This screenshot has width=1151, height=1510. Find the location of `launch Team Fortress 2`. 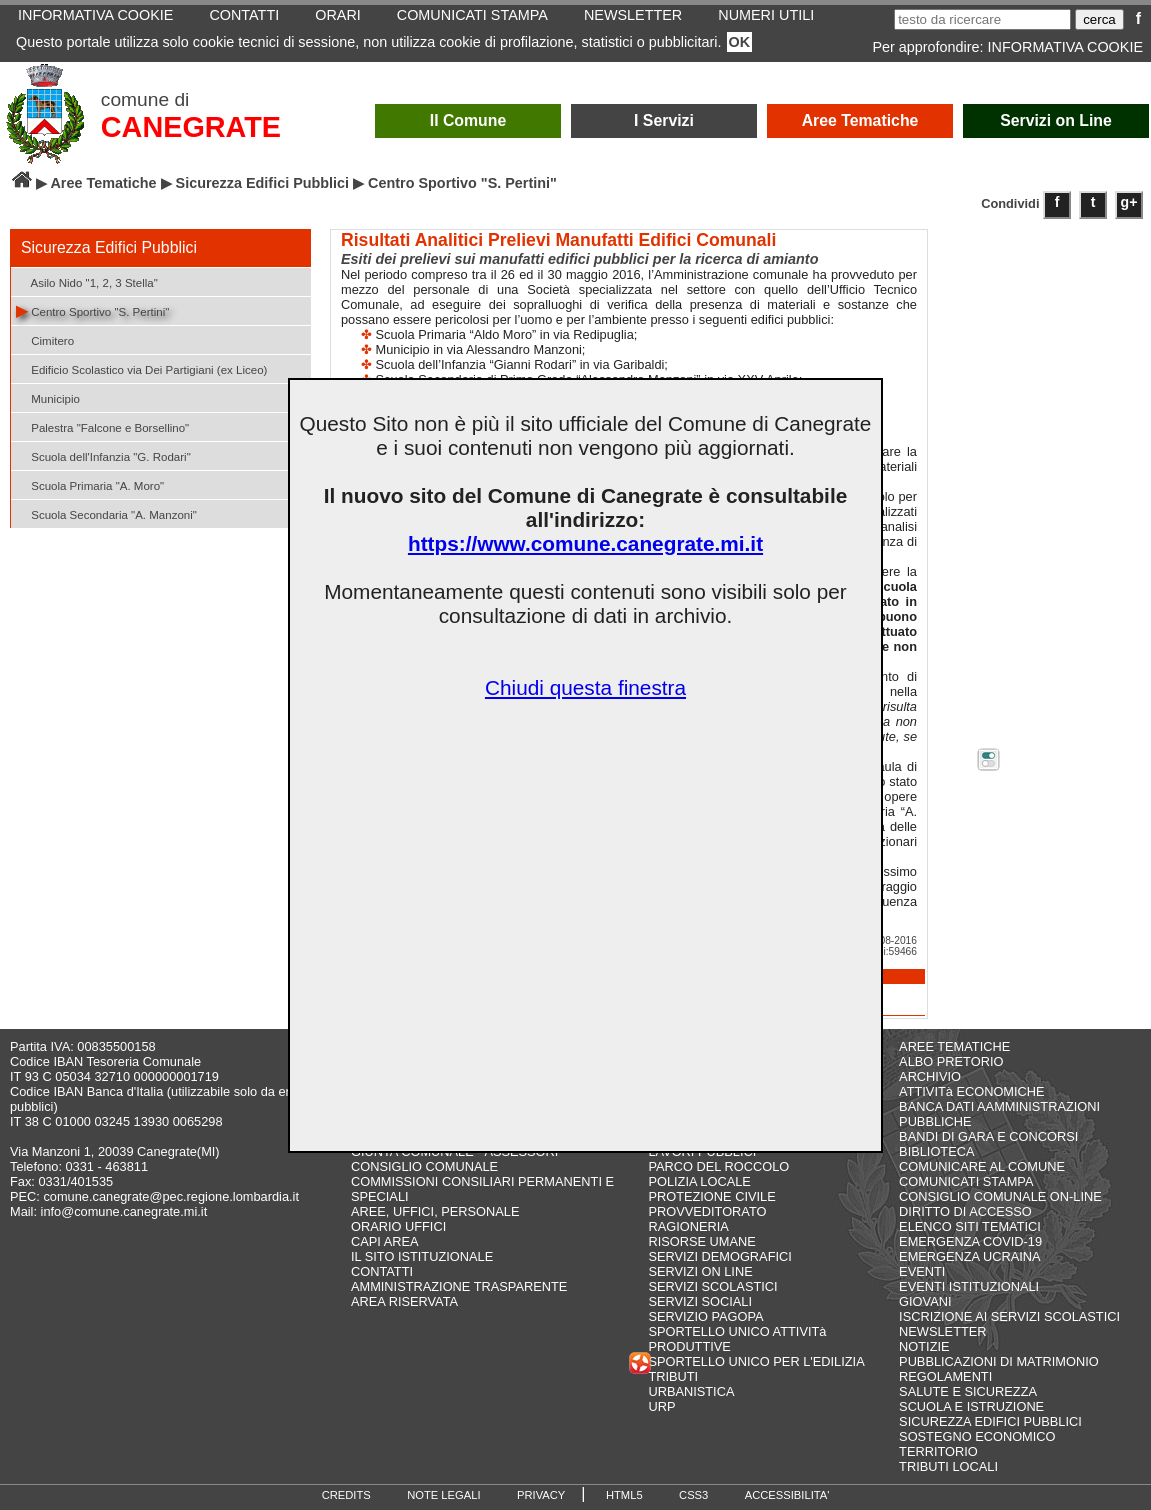

launch Team Fortress 2 is located at coordinates (640, 1363).